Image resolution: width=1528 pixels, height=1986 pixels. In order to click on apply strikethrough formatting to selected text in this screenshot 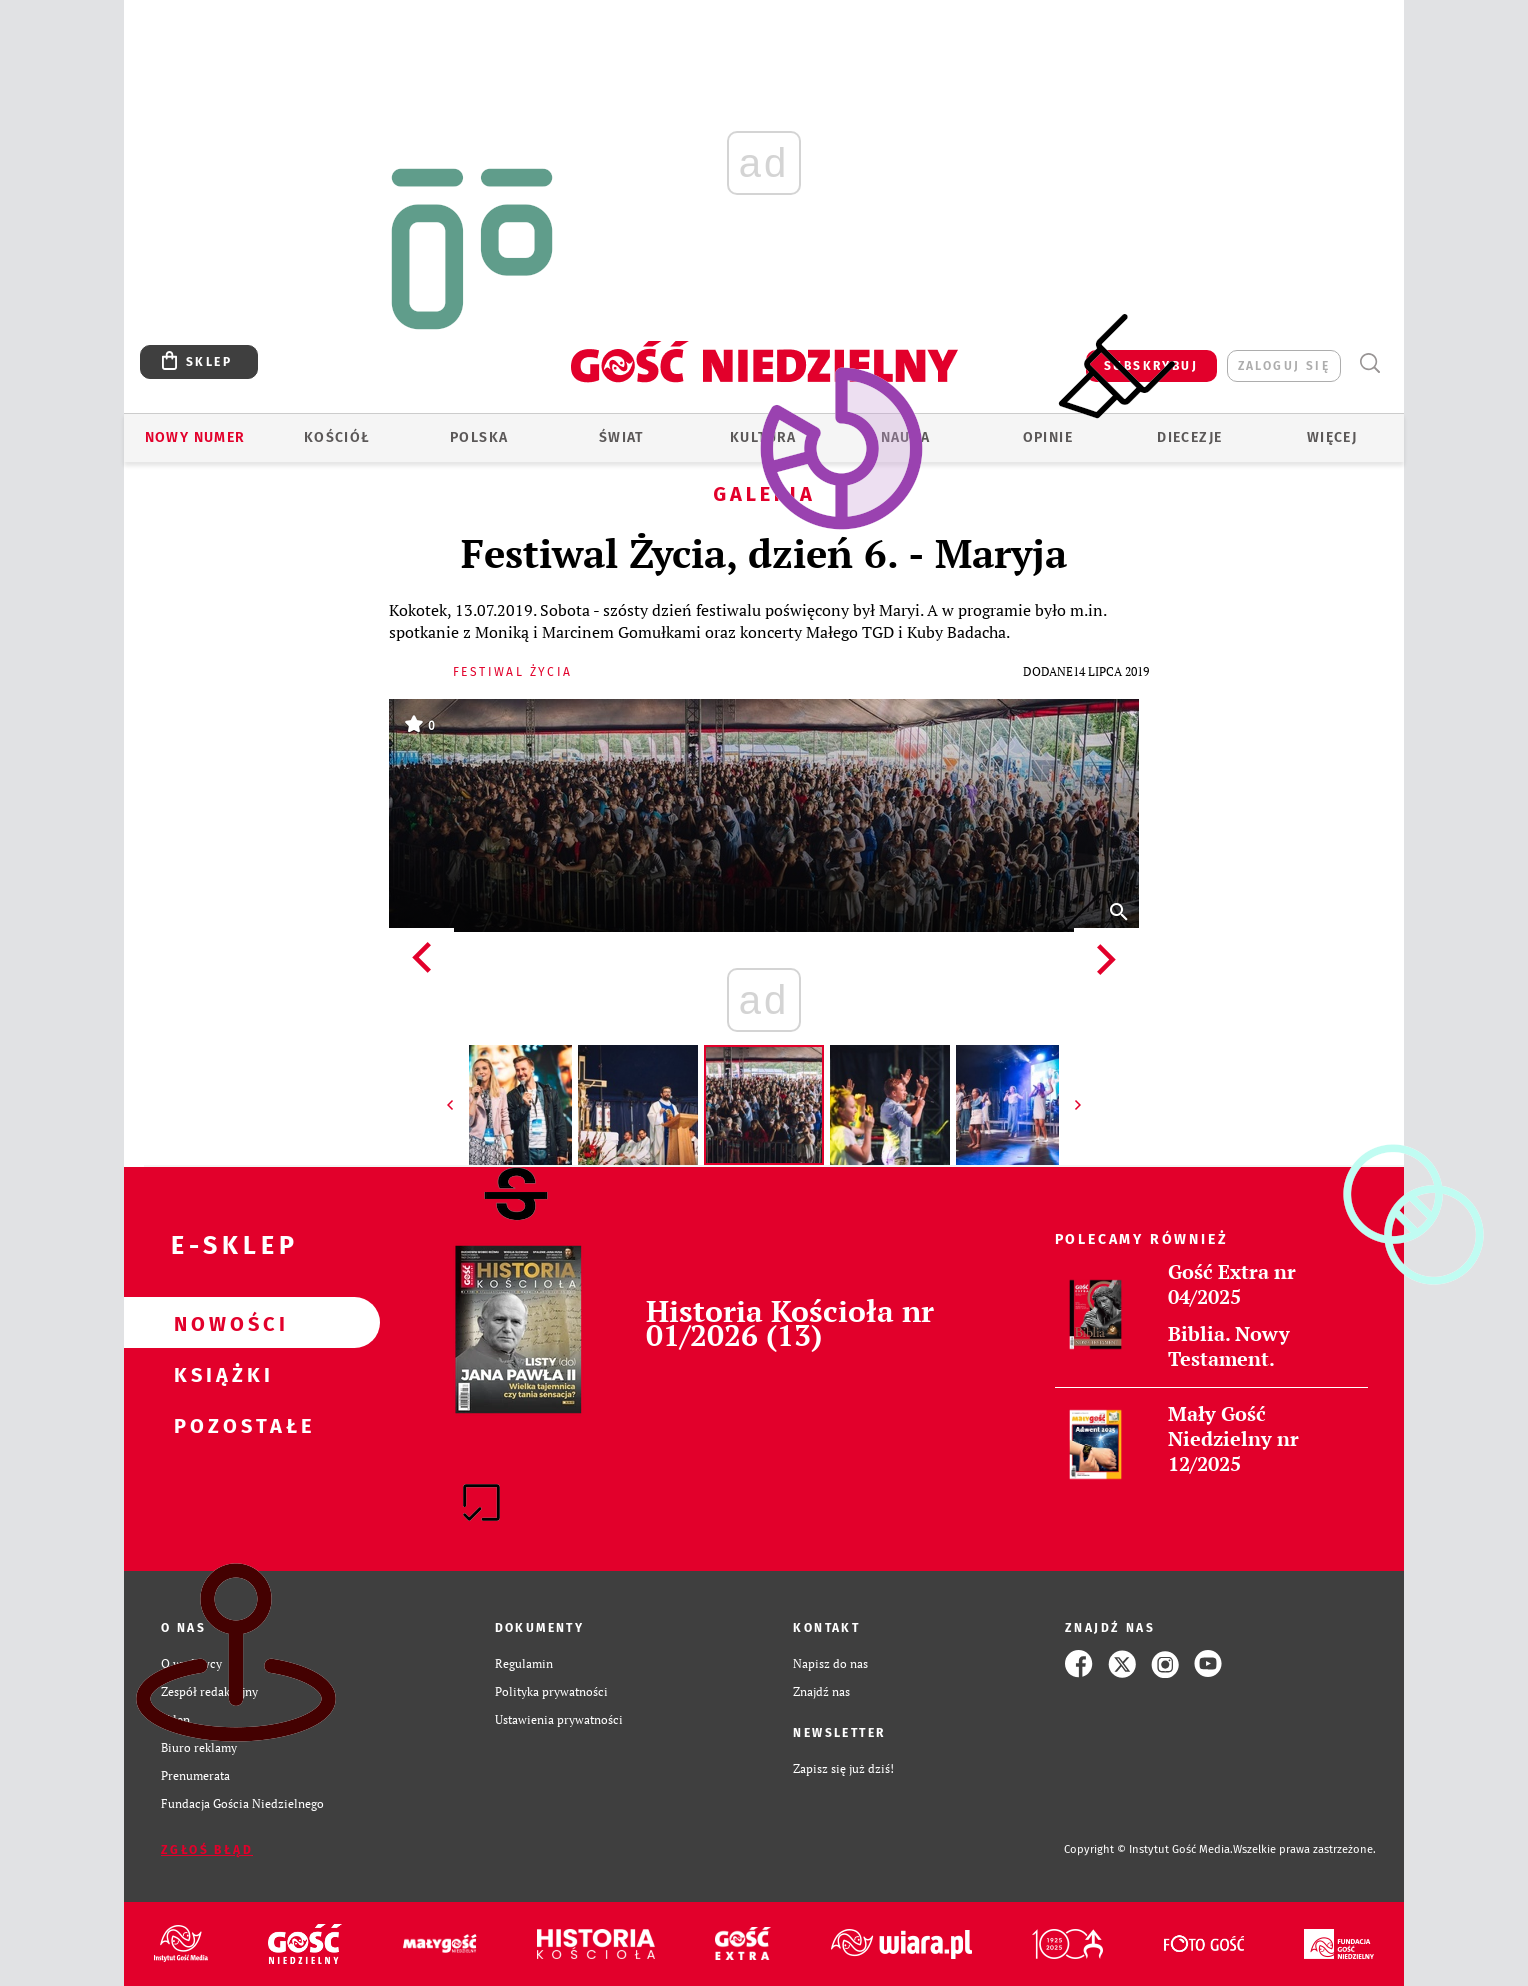, I will do `click(516, 1199)`.